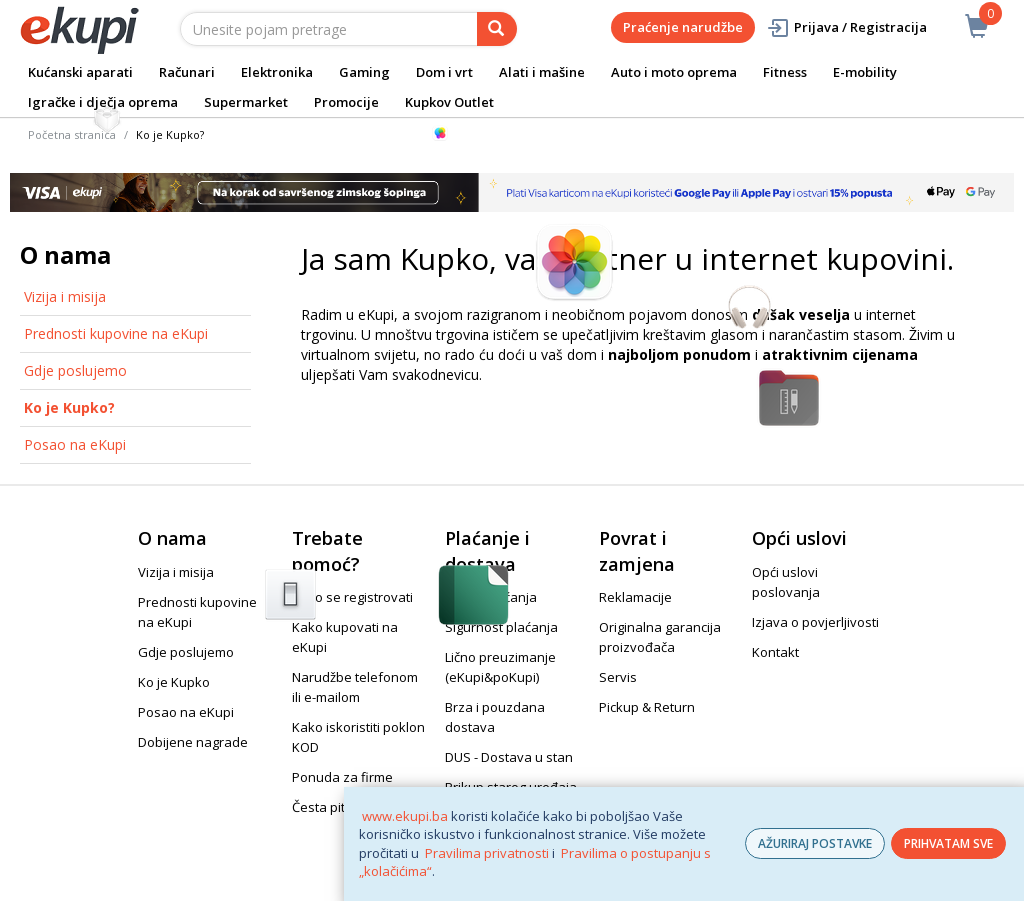 The height and width of the screenshot is (901, 1024). Describe the element at coordinates (749, 307) in the screenshot. I see `connect bluetooth headphones` at that location.